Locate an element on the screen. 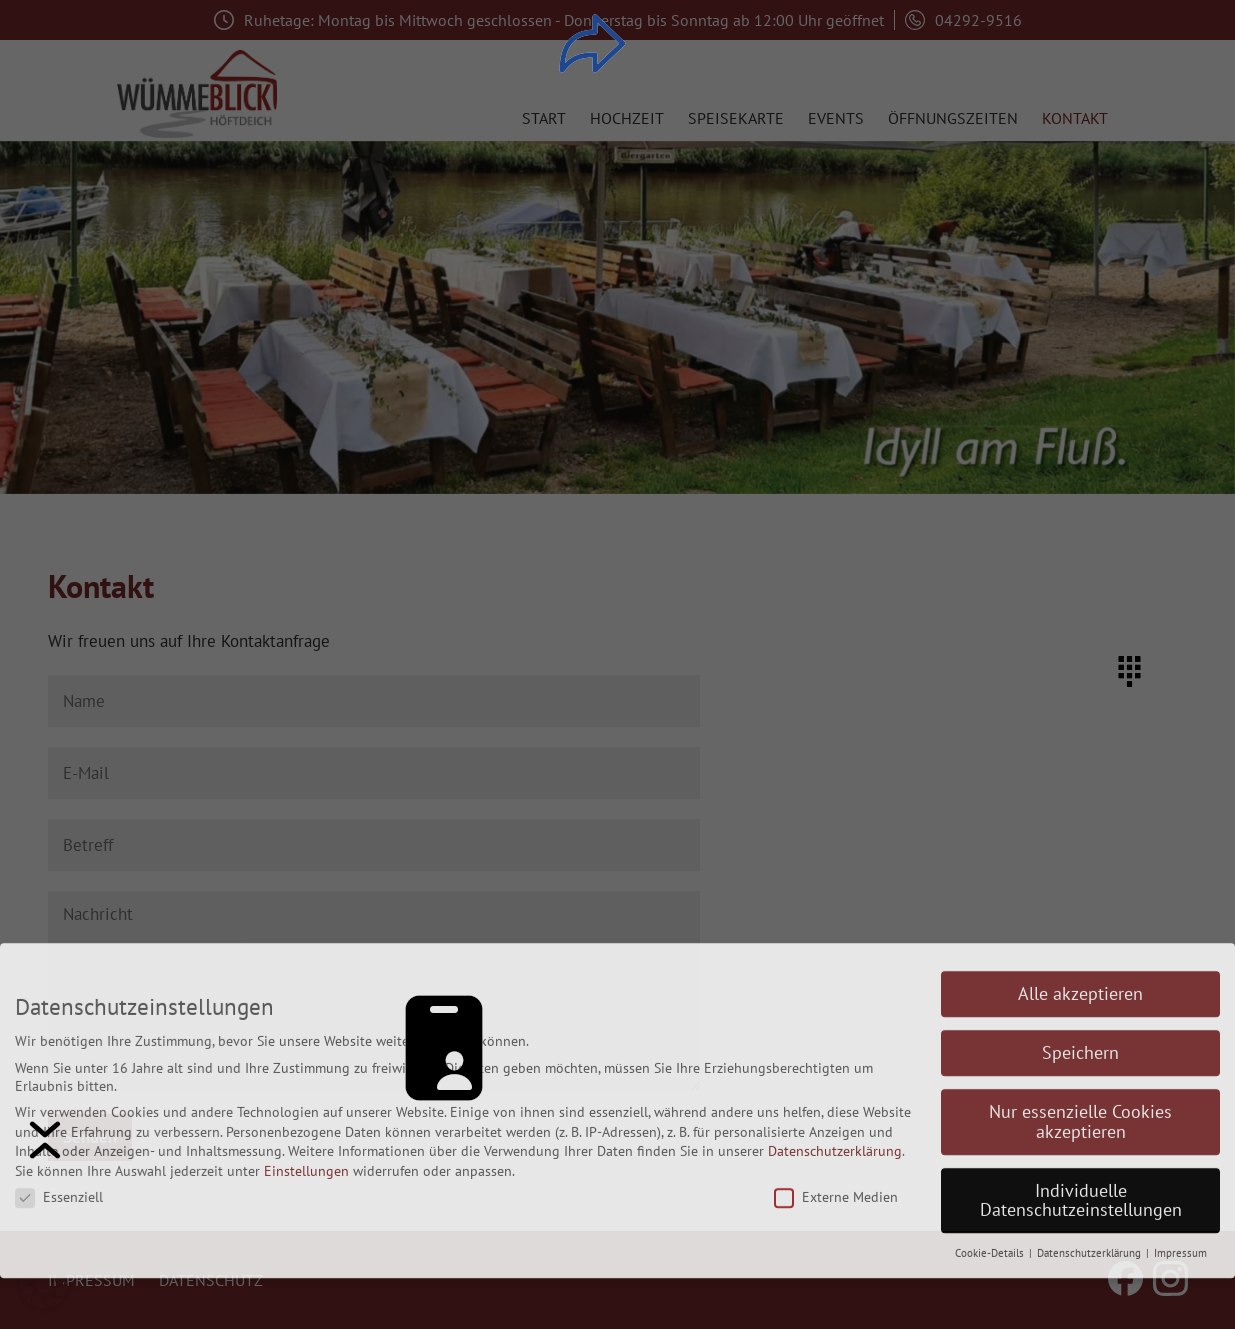 This screenshot has height=1329, width=1235. open the dial pad to enter a number is located at coordinates (1129, 671).